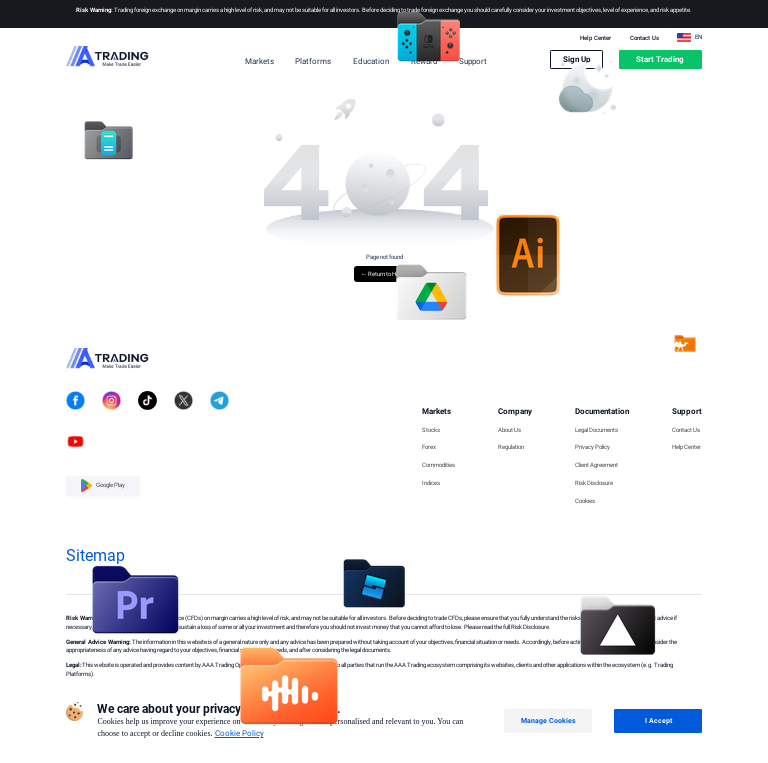 This screenshot has height=763, width=768. I want to click on open vercel project files, so click(617, 627).